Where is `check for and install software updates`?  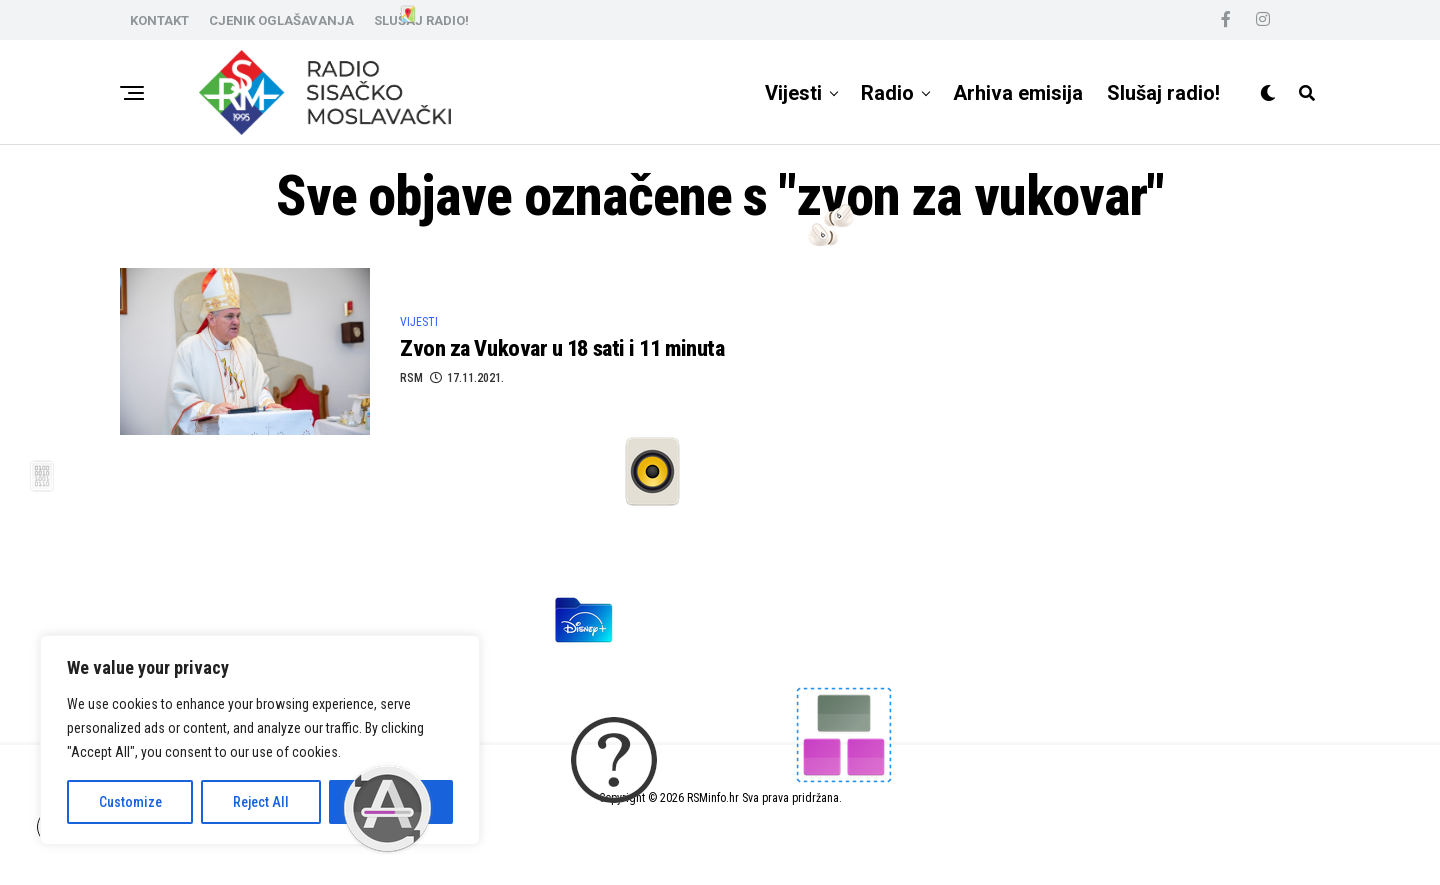 check for and install software updates is located at coordinates (387, 808).